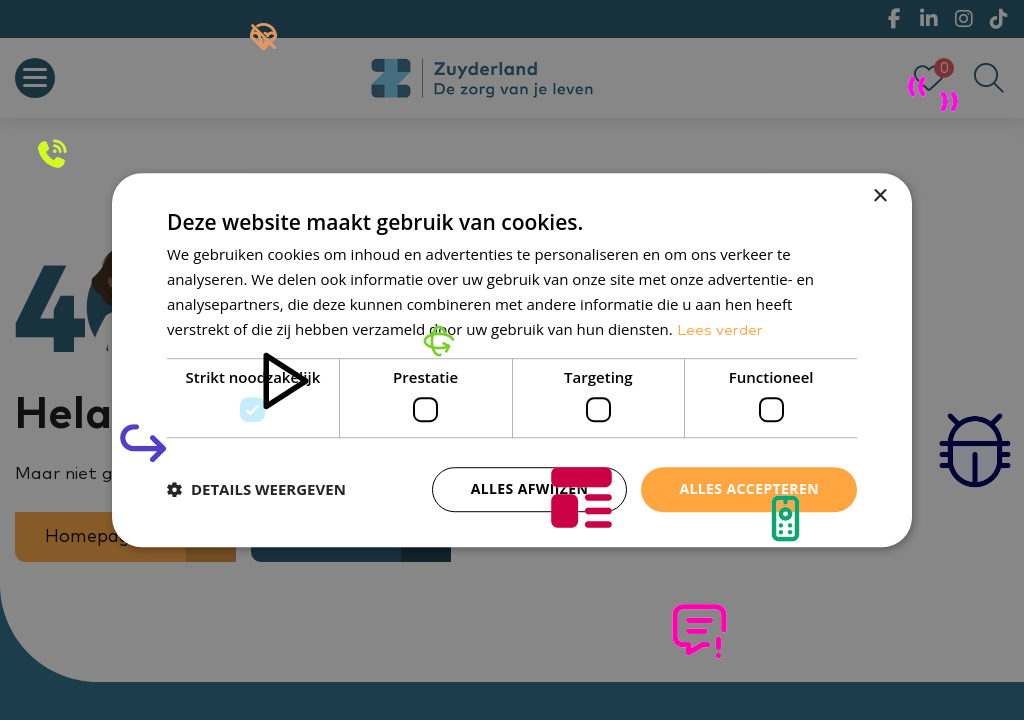 The height and width of the screenshot is (720, 1024). What do you see at coordinates (785, 518) in the screenshot?
I see `access remote control settings` at bounding box center [785, 518].